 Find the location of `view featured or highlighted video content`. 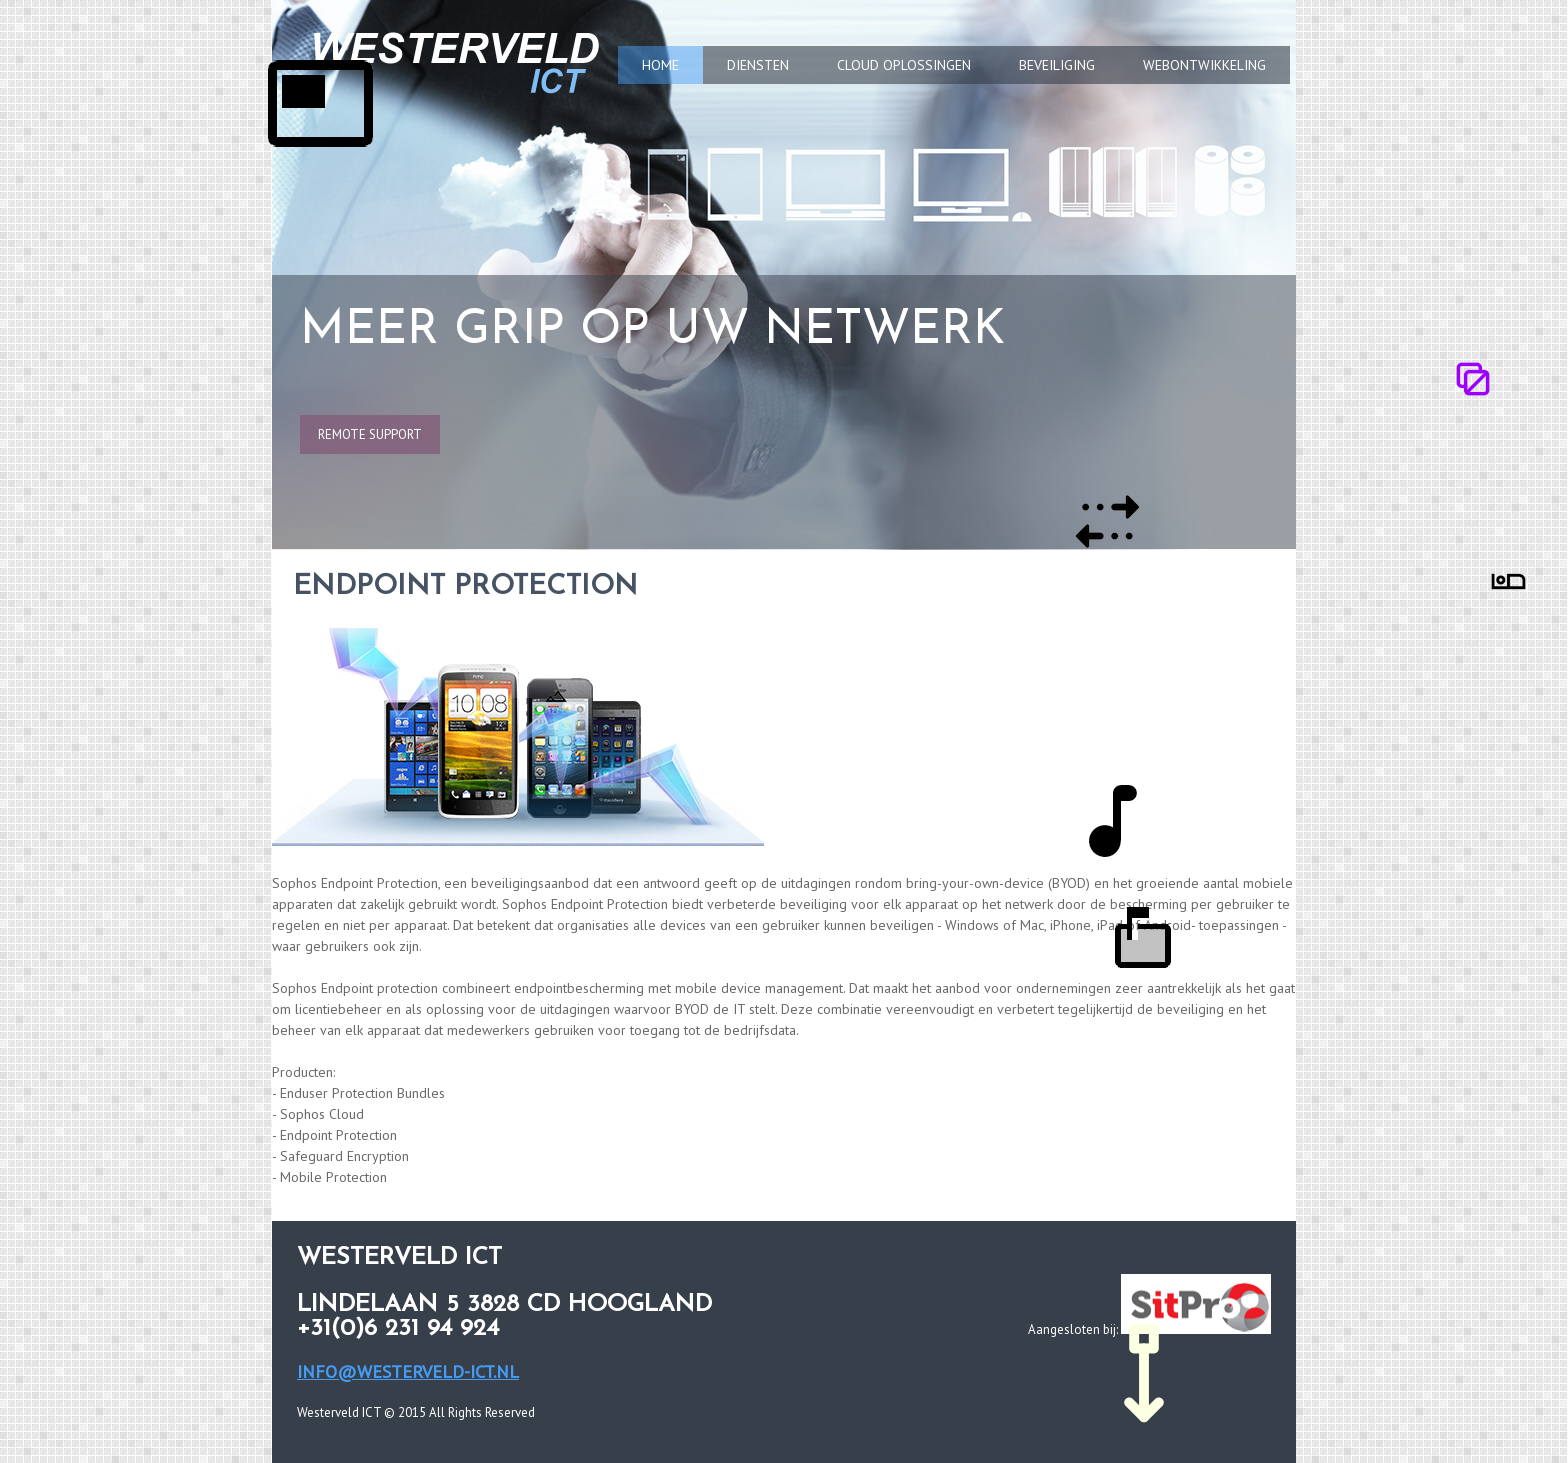

view featured or highlighted video content is located at coordinates (320, 103).